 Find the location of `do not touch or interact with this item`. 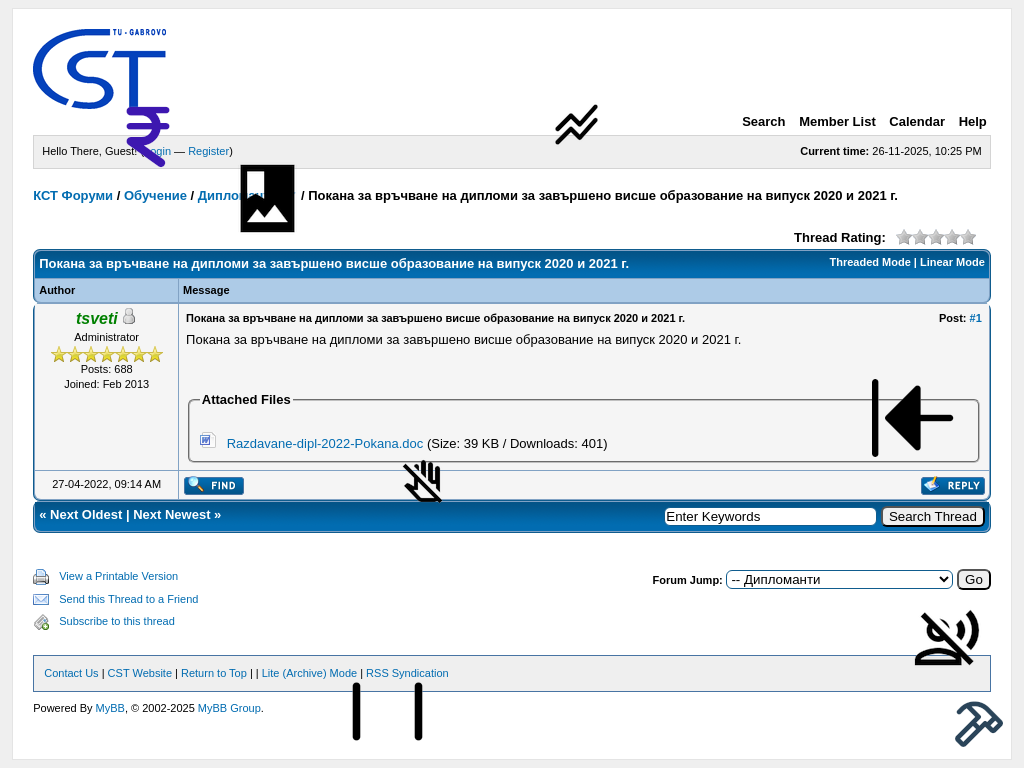

do not touch or interact with this item is located at coordinates (424, 482).